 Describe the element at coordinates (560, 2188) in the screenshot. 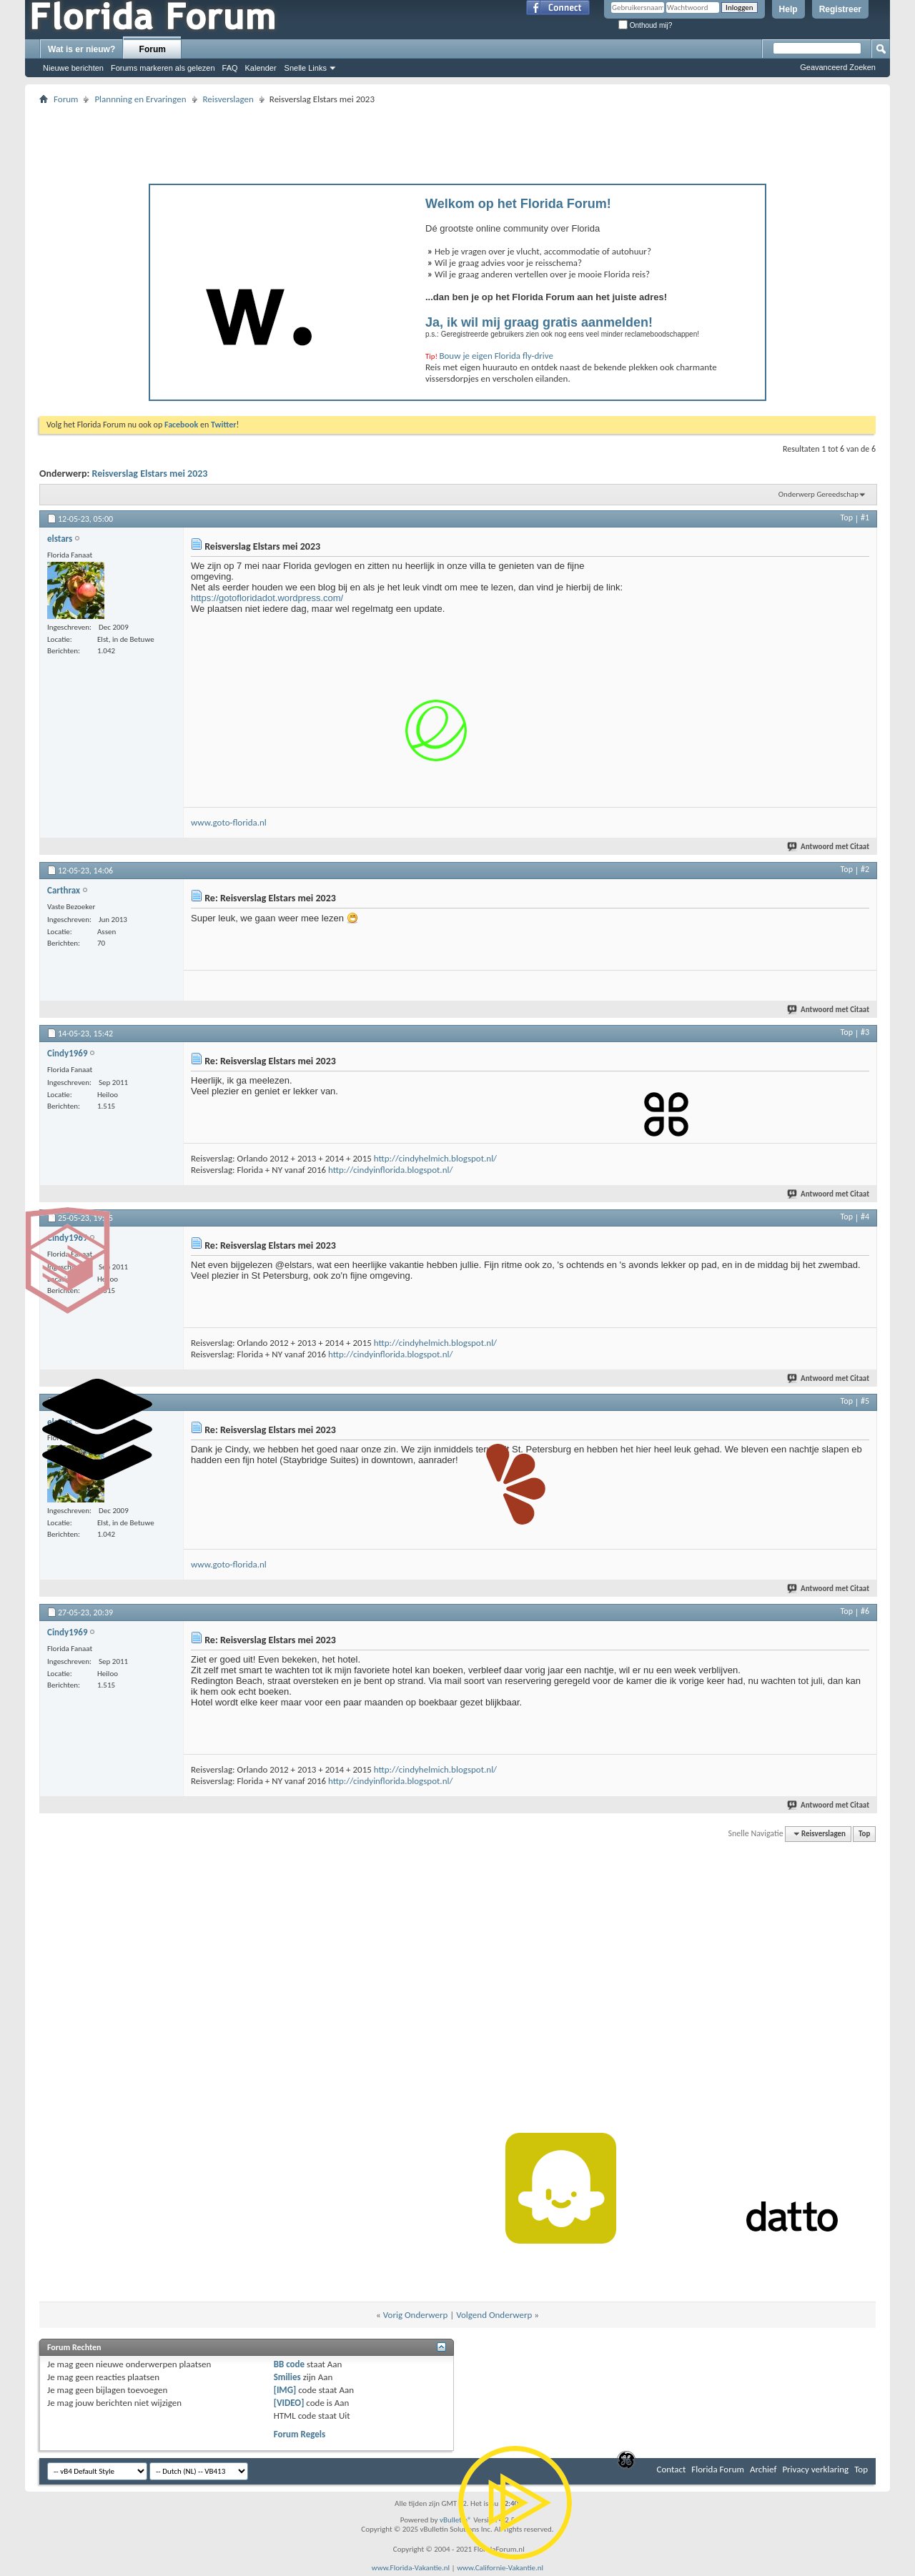

I see `open the coze app` at that location.